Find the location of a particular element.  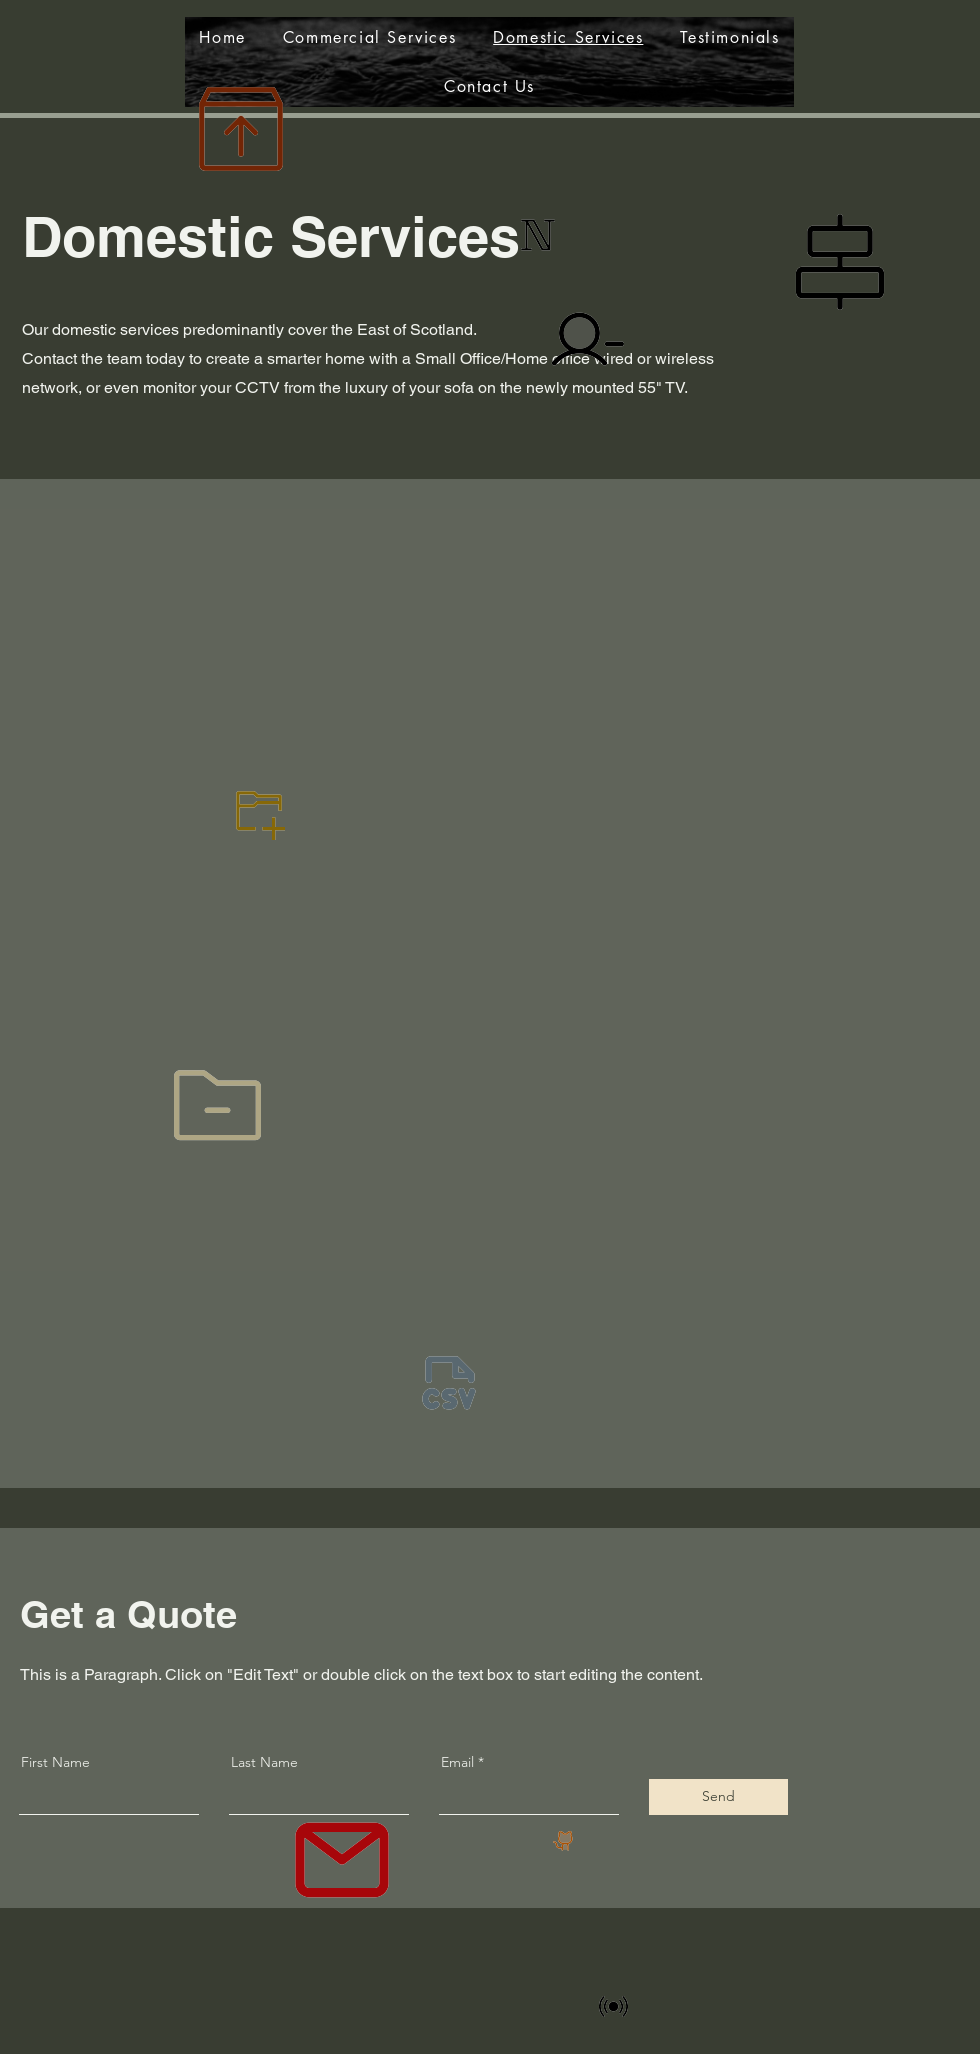

open notion app is located at coordinates (538, 235).